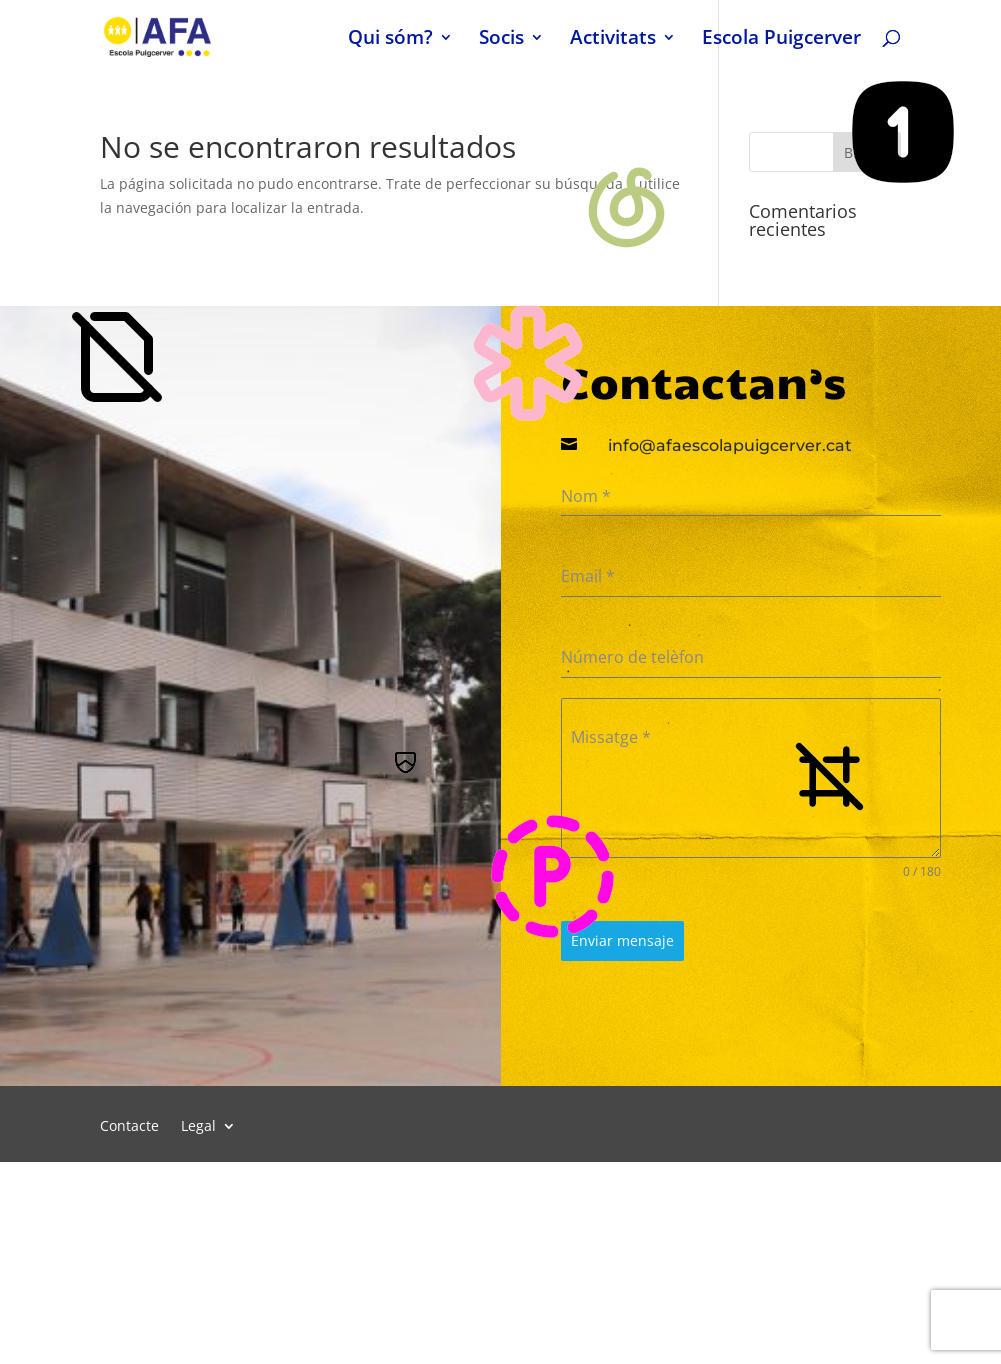 The width and height of the screenshot is (1001, 1364). What do you see at coordinates (528, 363) in the screenshot?
I see `access health or medical services` at bounding box center [528, 363].